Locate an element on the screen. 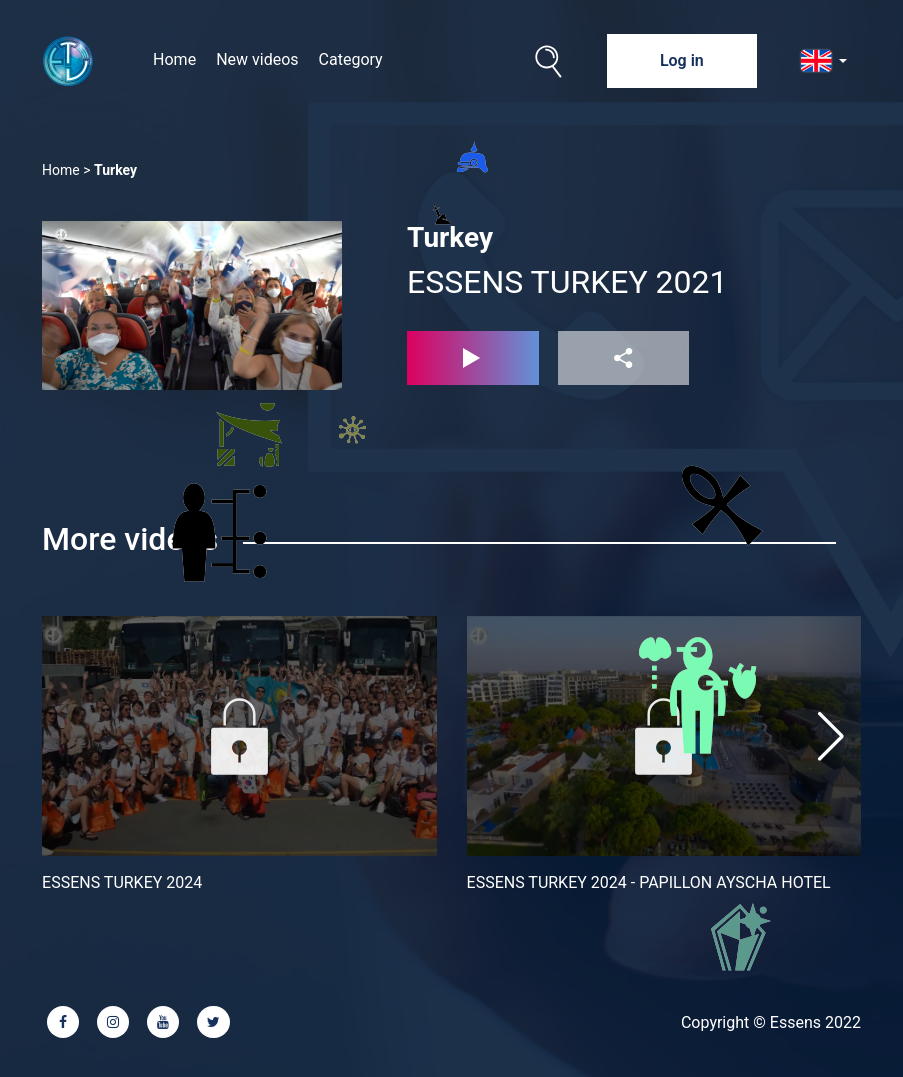  indicates a racing or competition game mode is located at coordinates (738, 937).